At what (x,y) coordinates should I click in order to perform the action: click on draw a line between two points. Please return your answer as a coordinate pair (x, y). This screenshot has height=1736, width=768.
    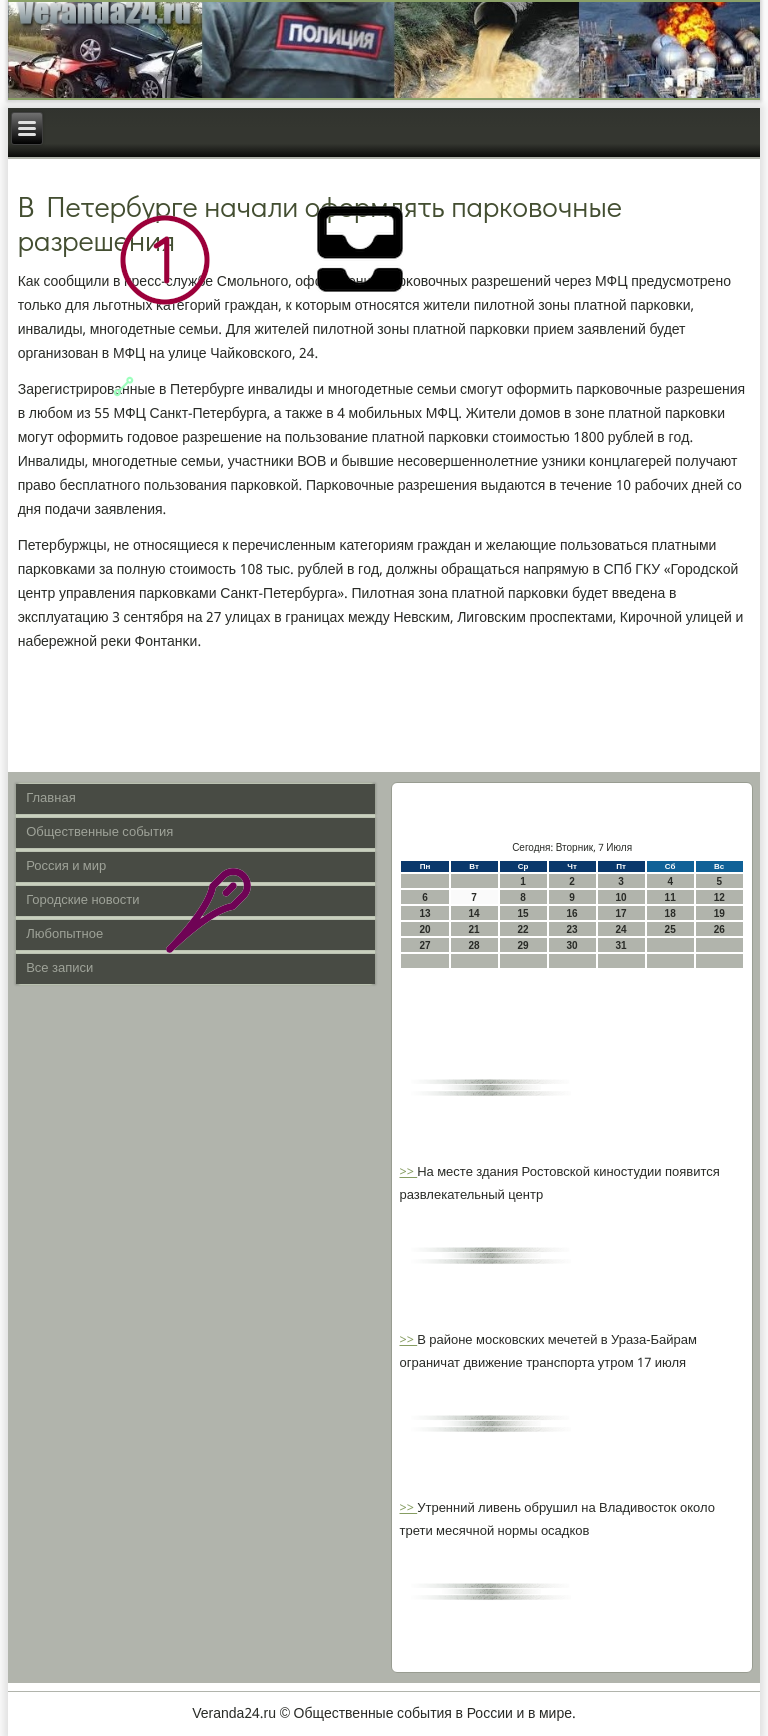
    Looking at the image, I should click on (123, 386).